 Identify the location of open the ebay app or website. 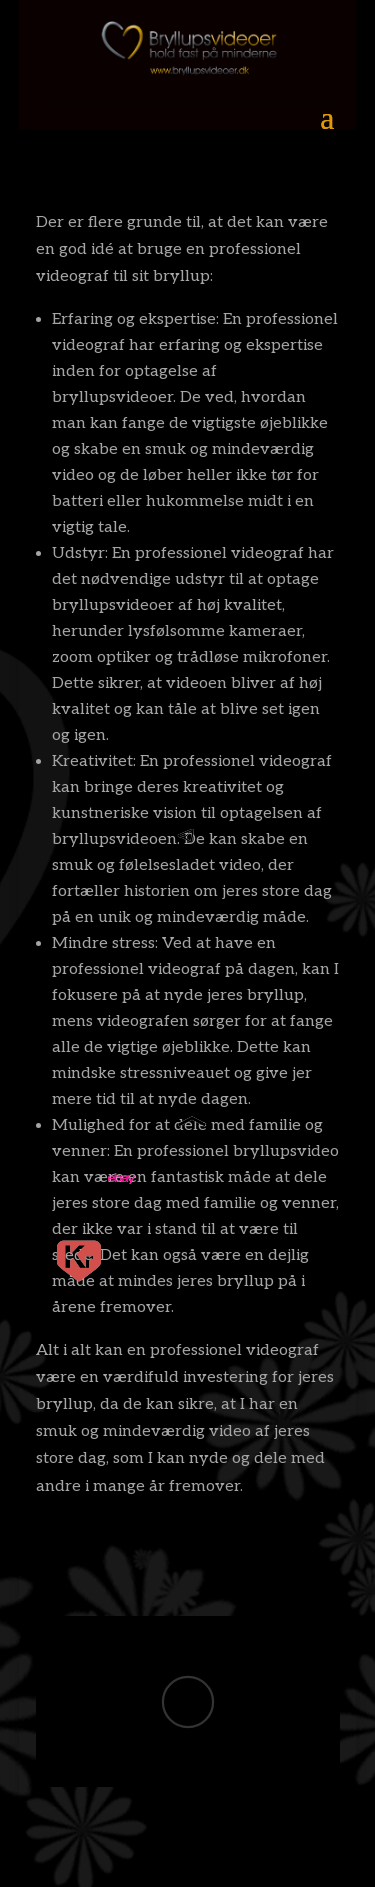
(121, 1178).